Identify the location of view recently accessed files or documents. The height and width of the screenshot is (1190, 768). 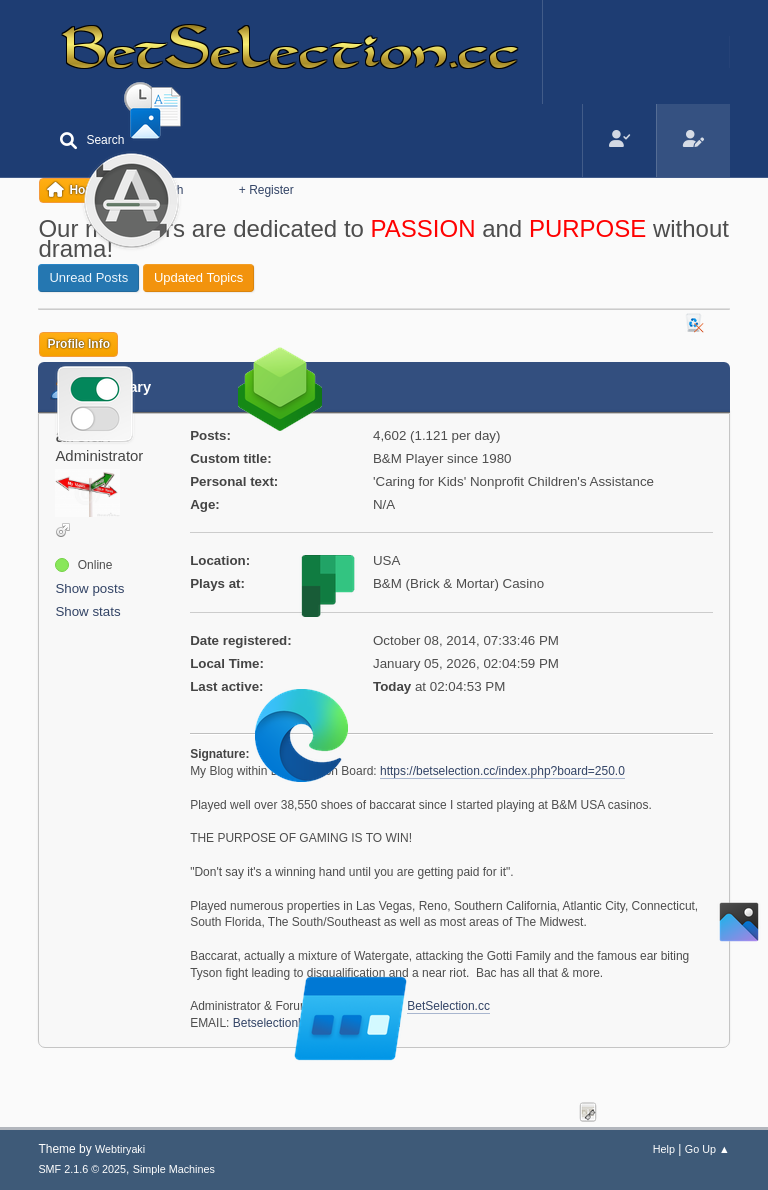
(152, 110).